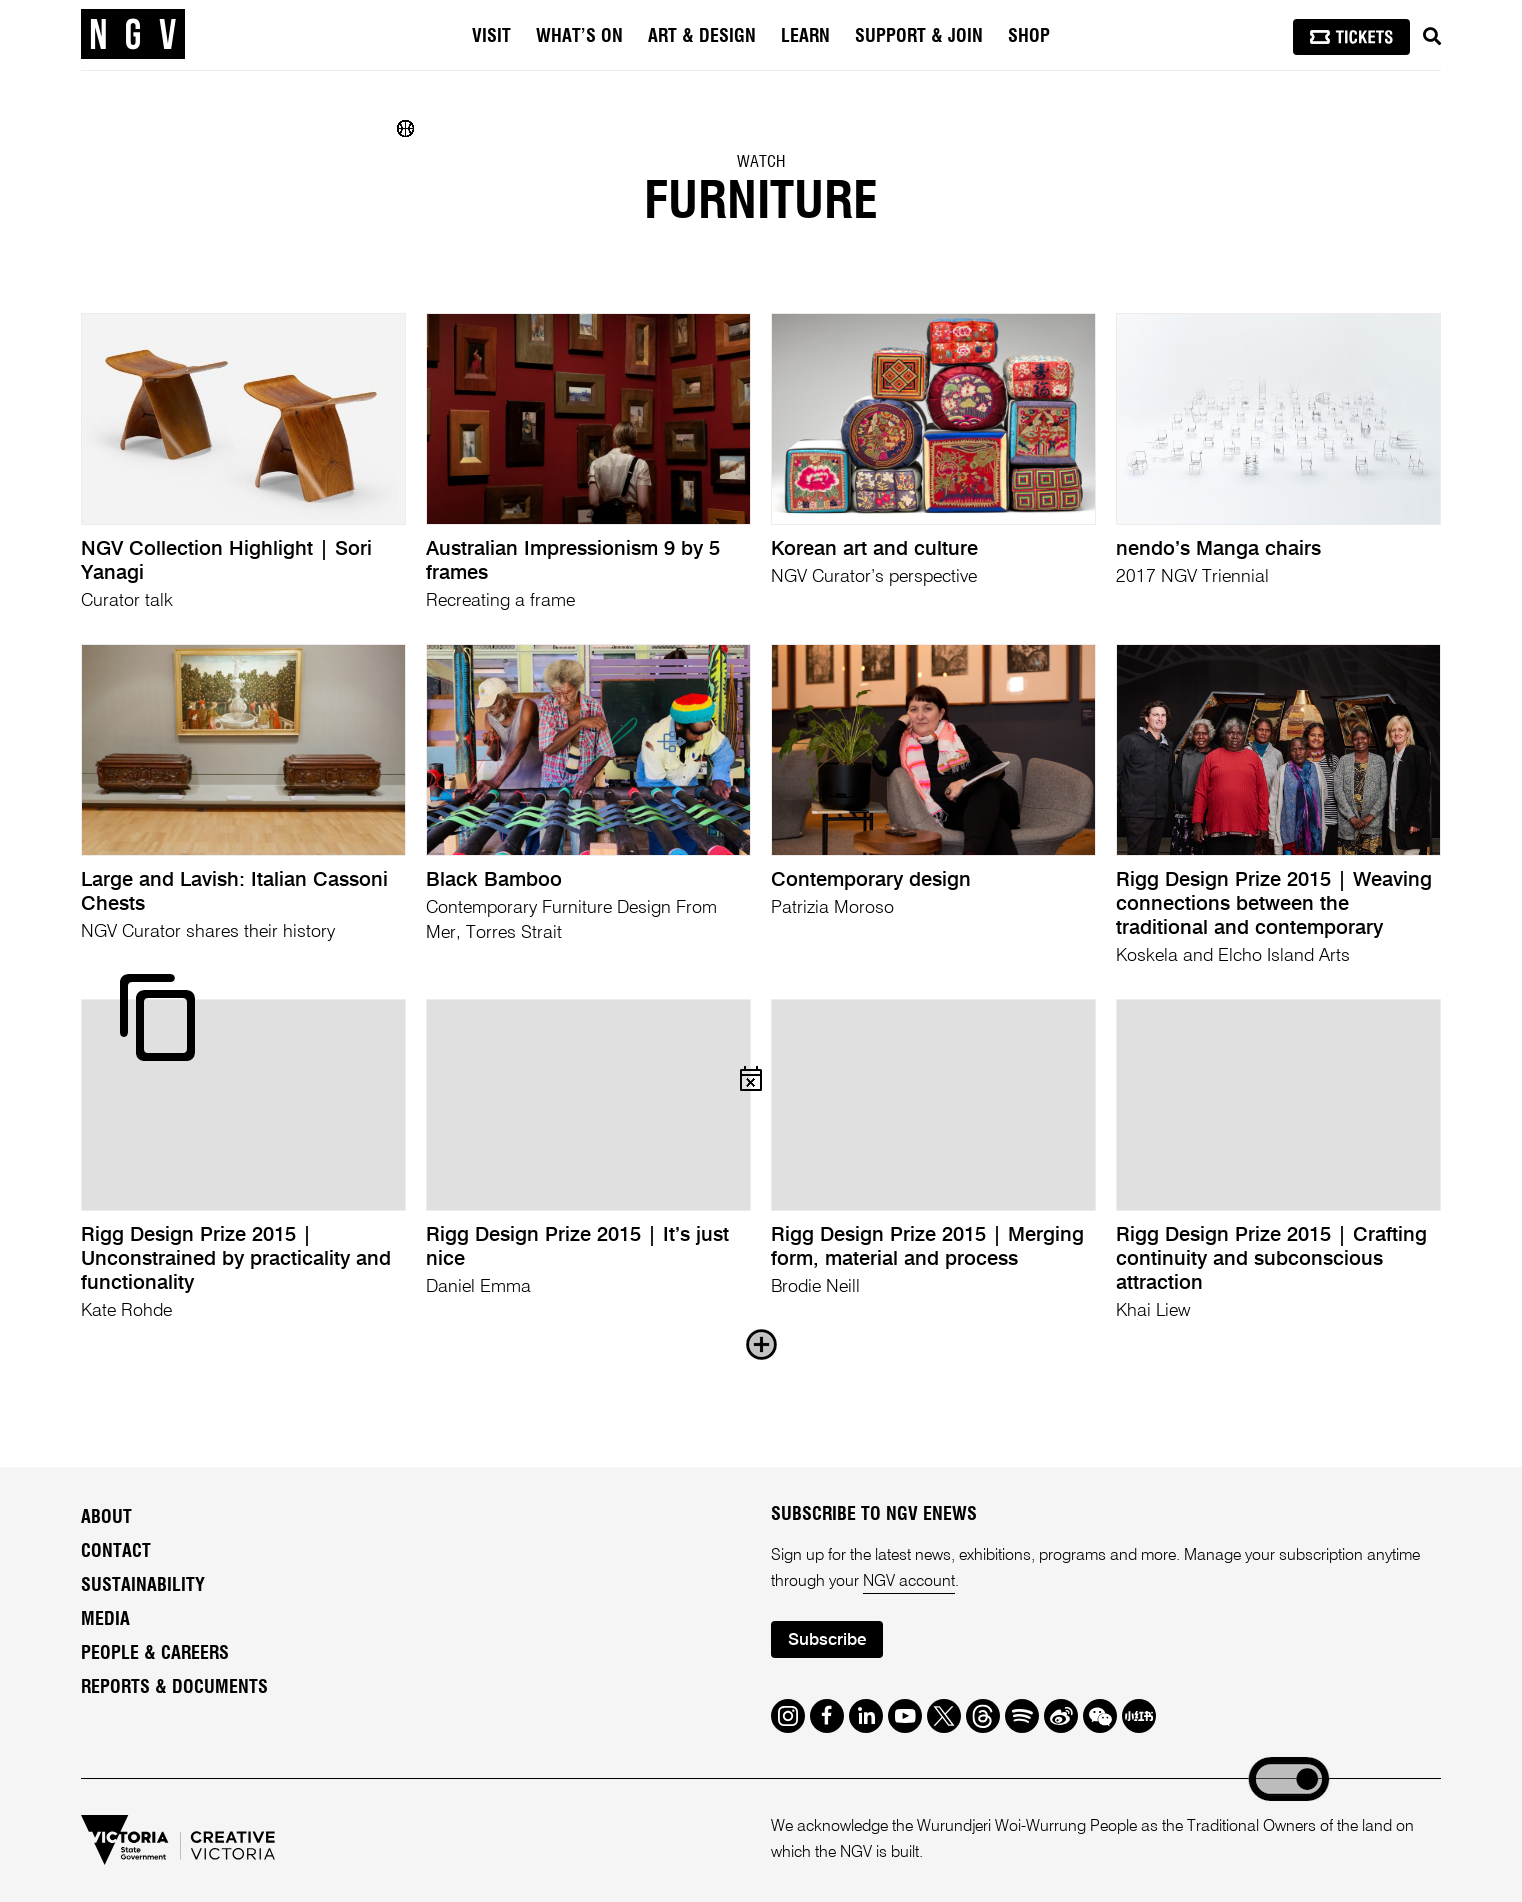 The width and height of the screenshot is (1522, 1902). What do you see at coordinates (1289, 1779) in the screenshot?
I see `toggle switch in the on/enabled state` at bounding box center [1289, 1779].